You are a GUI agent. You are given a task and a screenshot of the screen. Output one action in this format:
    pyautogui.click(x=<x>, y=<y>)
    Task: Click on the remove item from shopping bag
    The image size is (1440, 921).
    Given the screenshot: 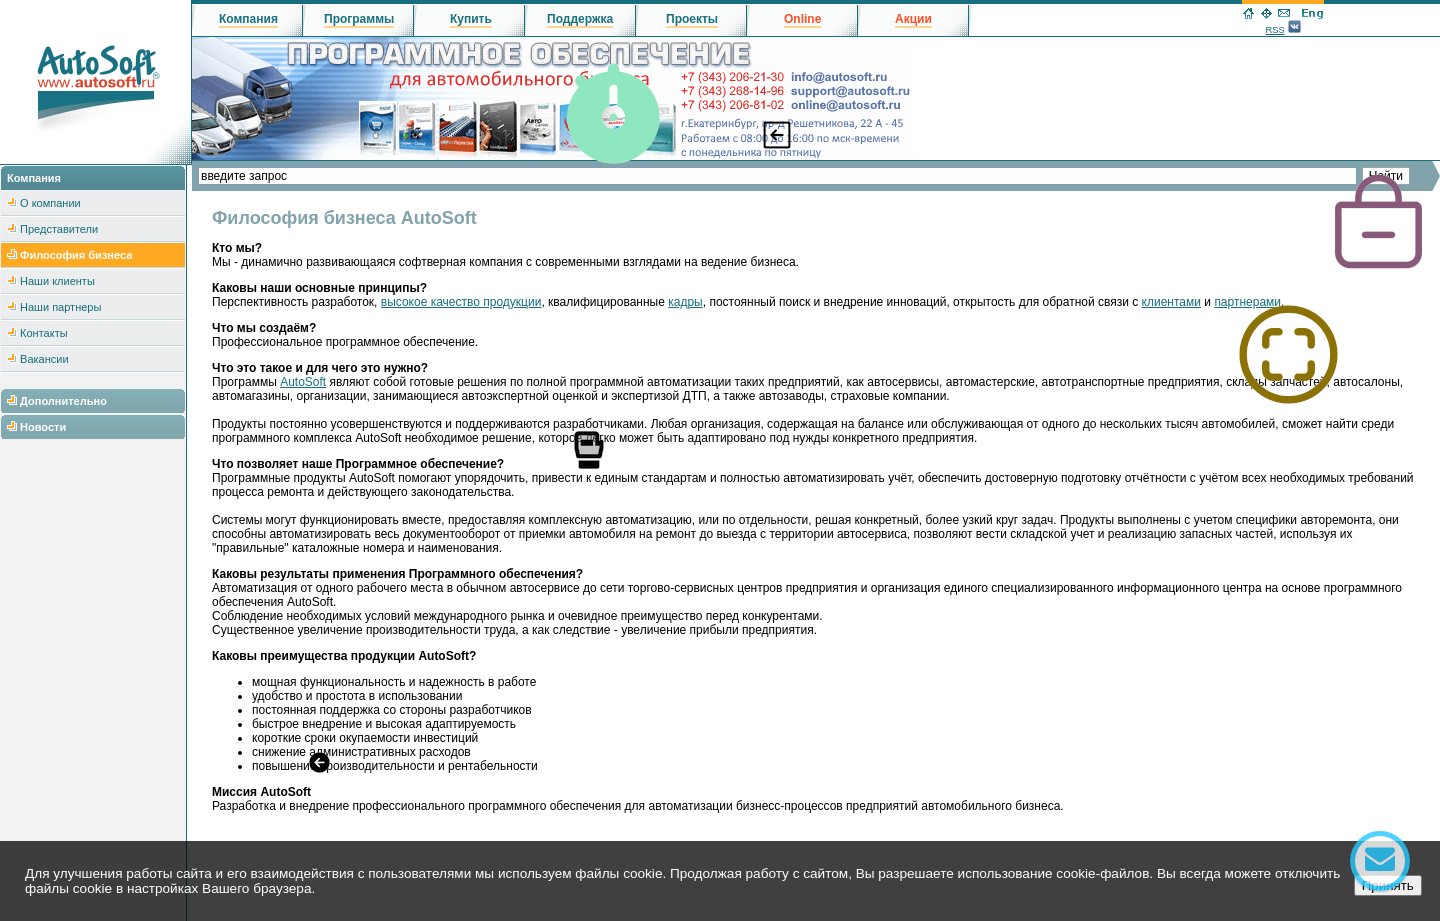 What is the action you would take?
    pyautogui.click(x=1378, y=221)
    